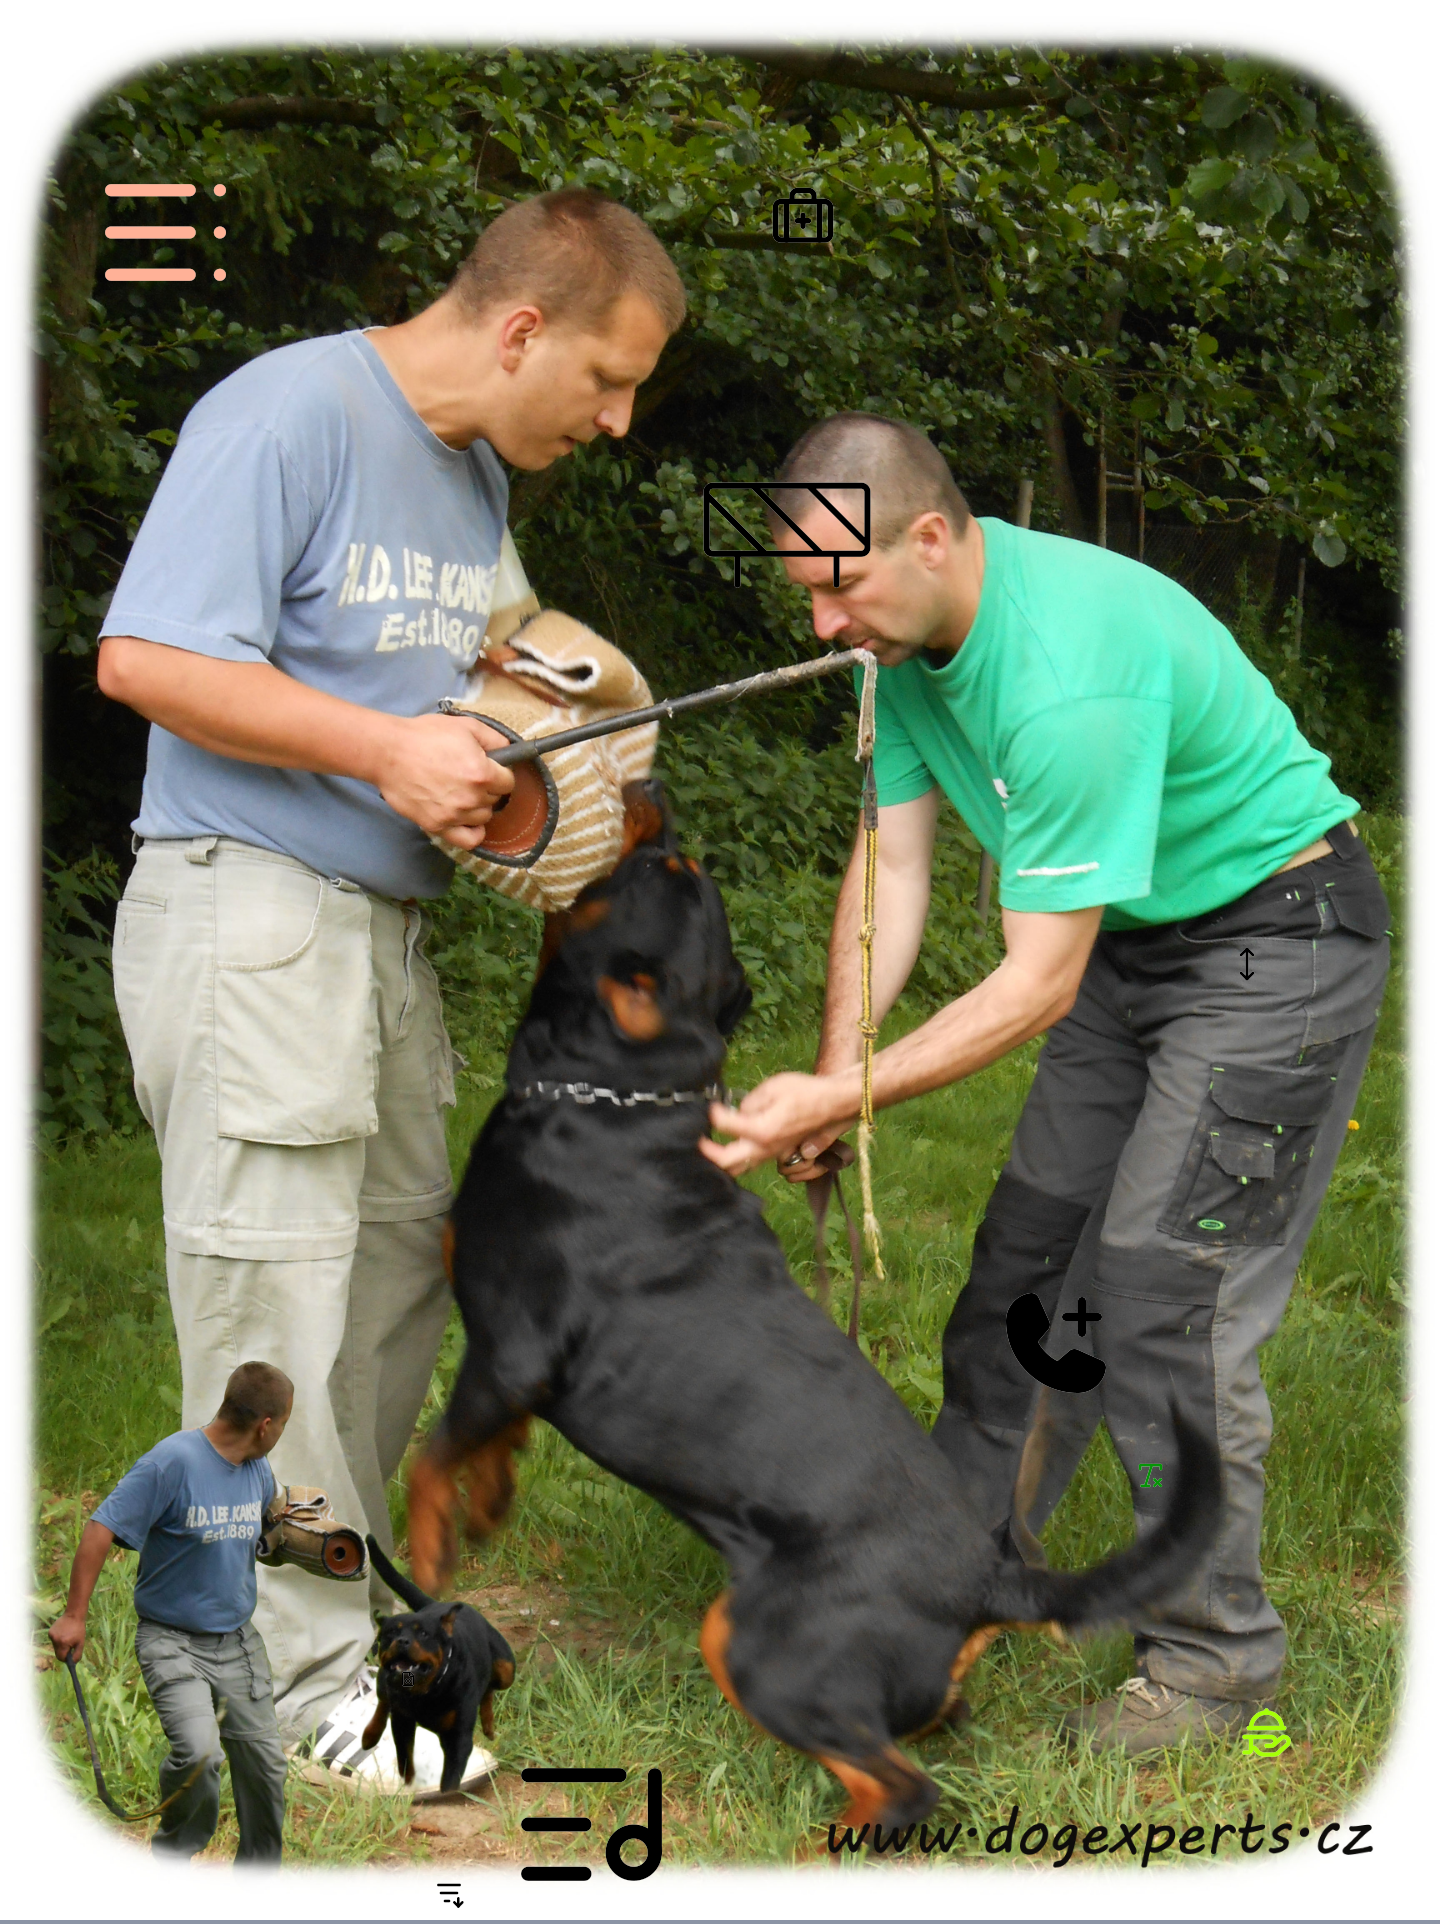 This screenshot has height=1924, width=1440. What do you see at coordinates (787, 529) in the screenshot?
I see `indicates a blocked or restricted area` at bounding box center [787, 529].